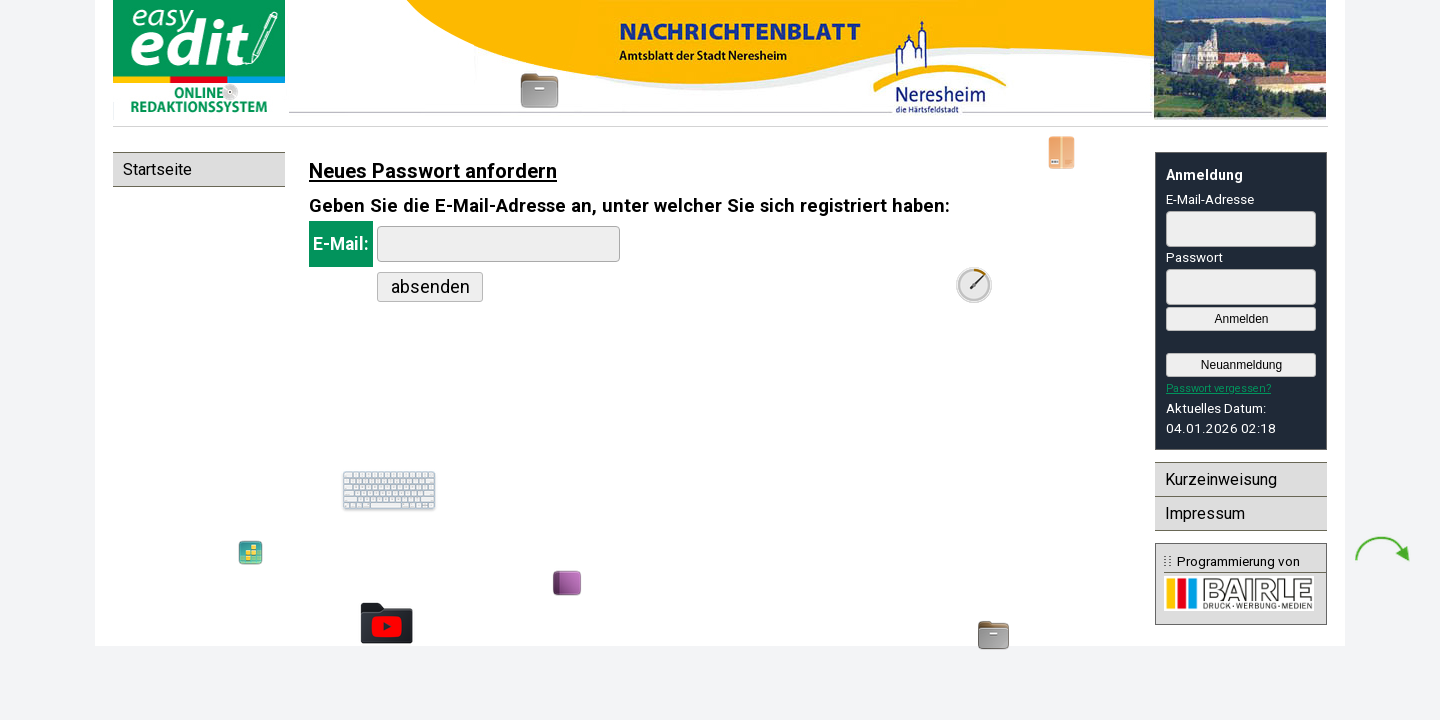 This screenshot has width=1440, height=720. What do you see at coordinates (250, 552) in the screenshot?
I see `launch quadrapassel tetris-style puzzle game` at bounding box center [250, 552].